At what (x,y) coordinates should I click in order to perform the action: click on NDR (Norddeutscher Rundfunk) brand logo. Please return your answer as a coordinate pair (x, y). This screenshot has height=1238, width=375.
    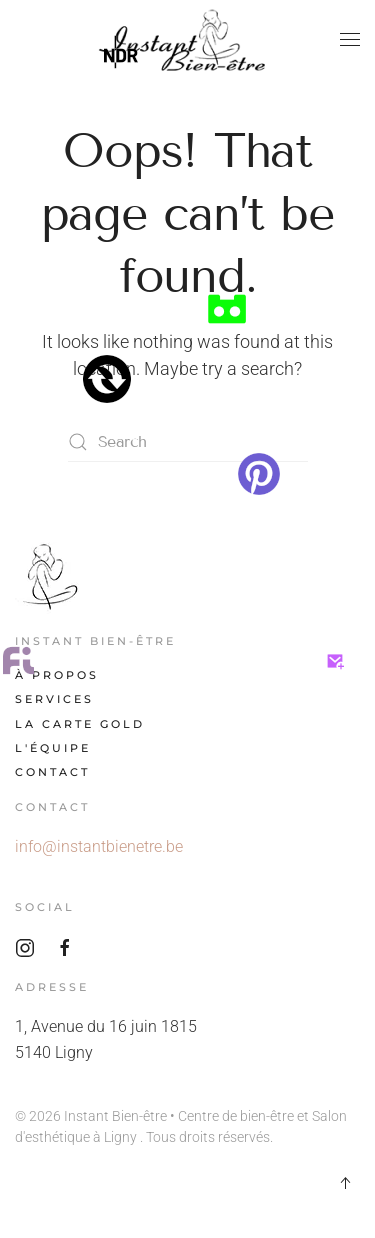
    Looking at the image, I should click on (121, 52).